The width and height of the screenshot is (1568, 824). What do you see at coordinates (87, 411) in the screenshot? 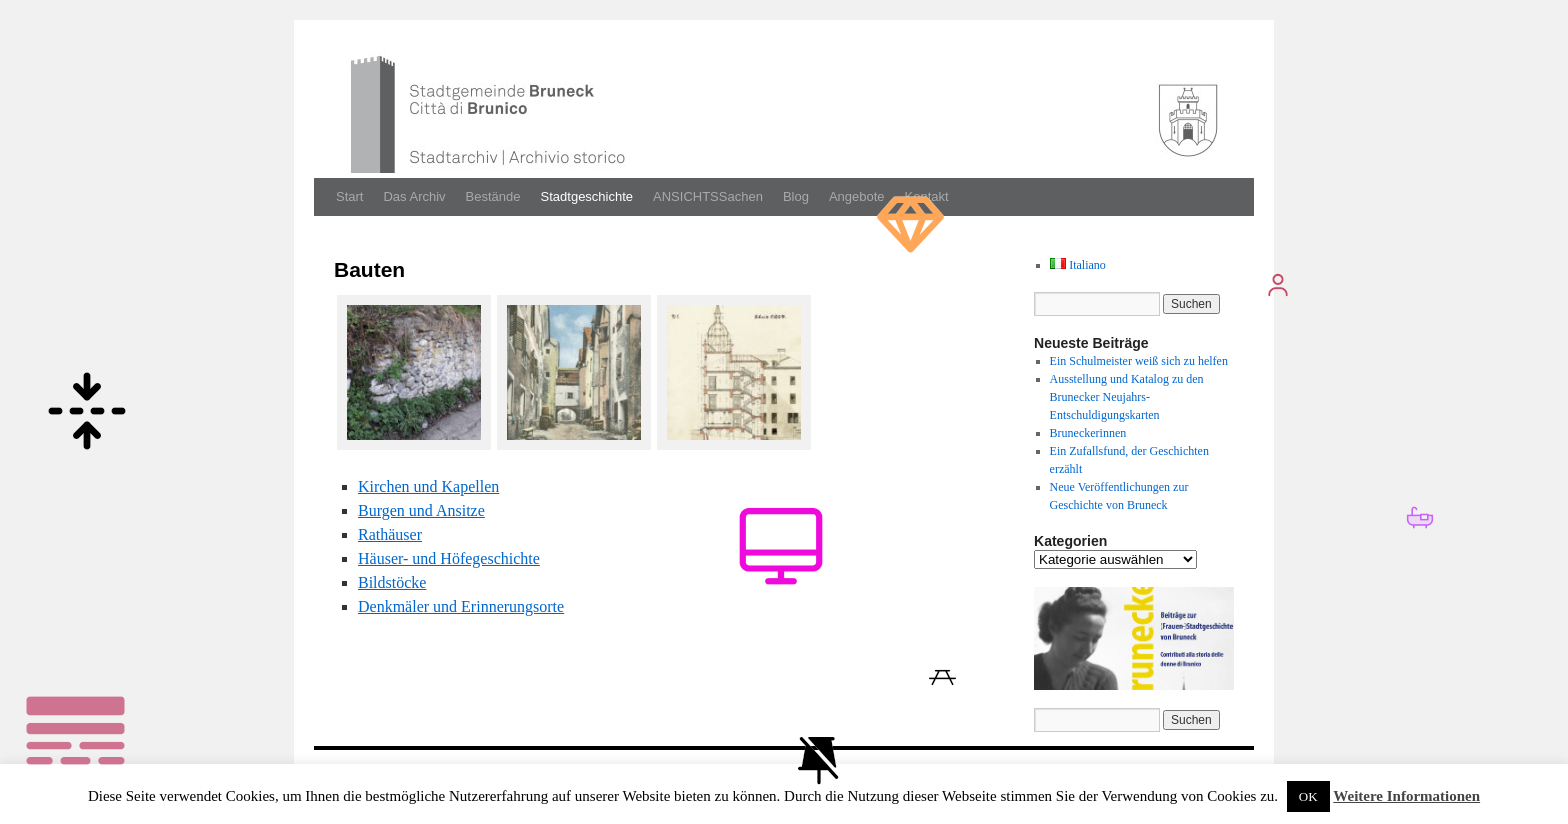
I see `collapse content vertically` at bounding box center [87, 411].